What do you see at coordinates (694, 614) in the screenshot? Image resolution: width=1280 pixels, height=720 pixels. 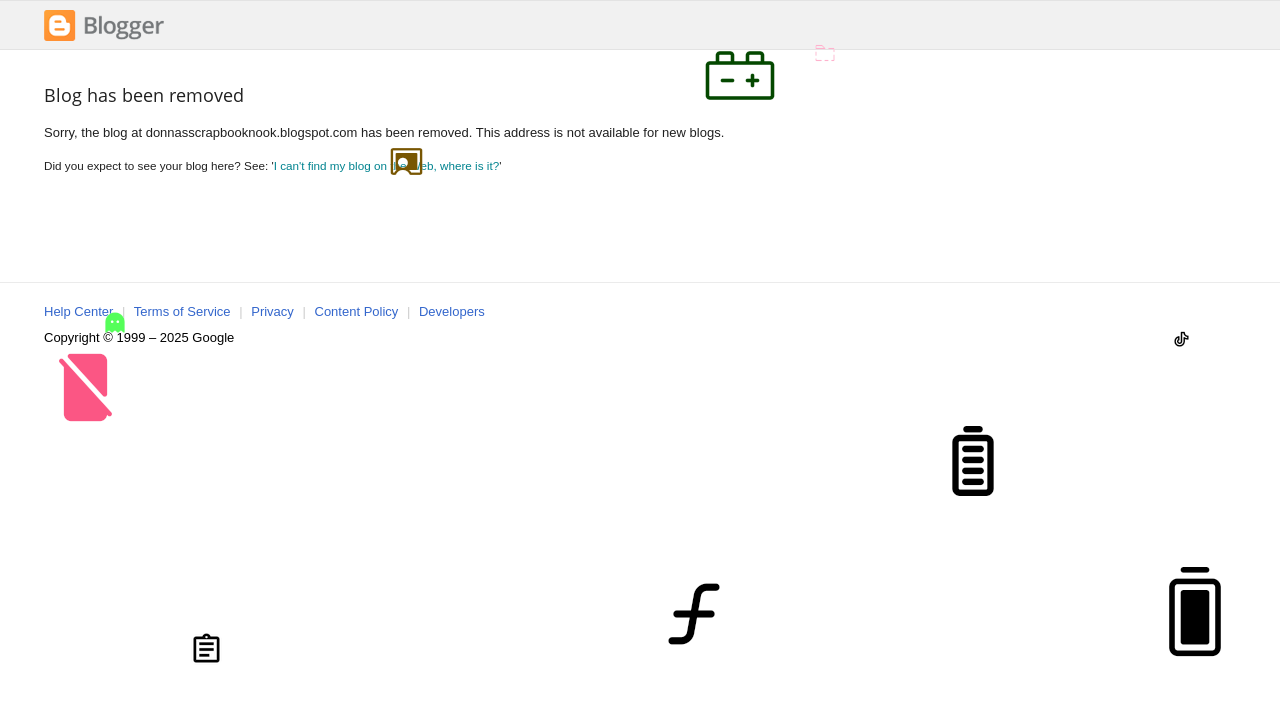 I see `access mathematical or programming functions` at bounding box center [694, 614].